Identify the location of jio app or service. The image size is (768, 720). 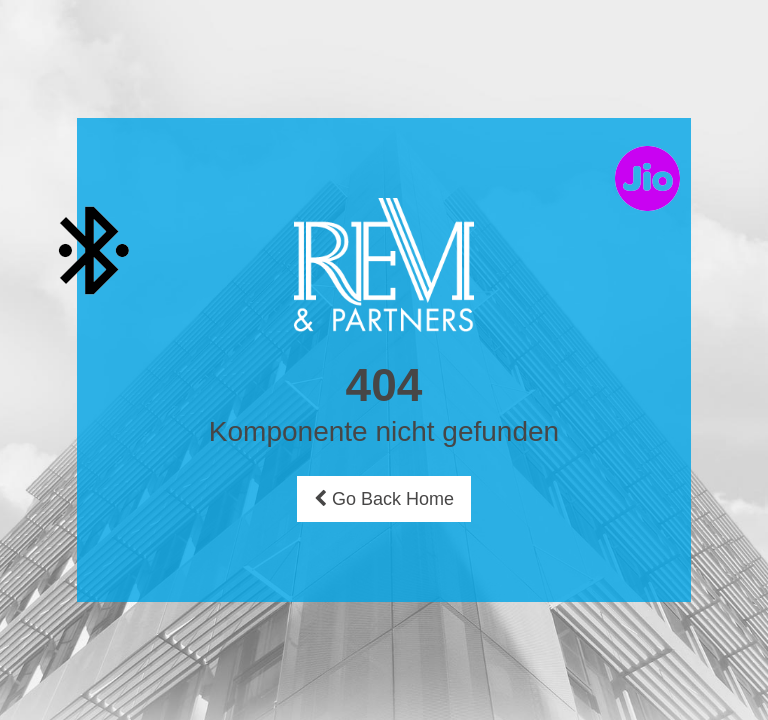
(647, 178).